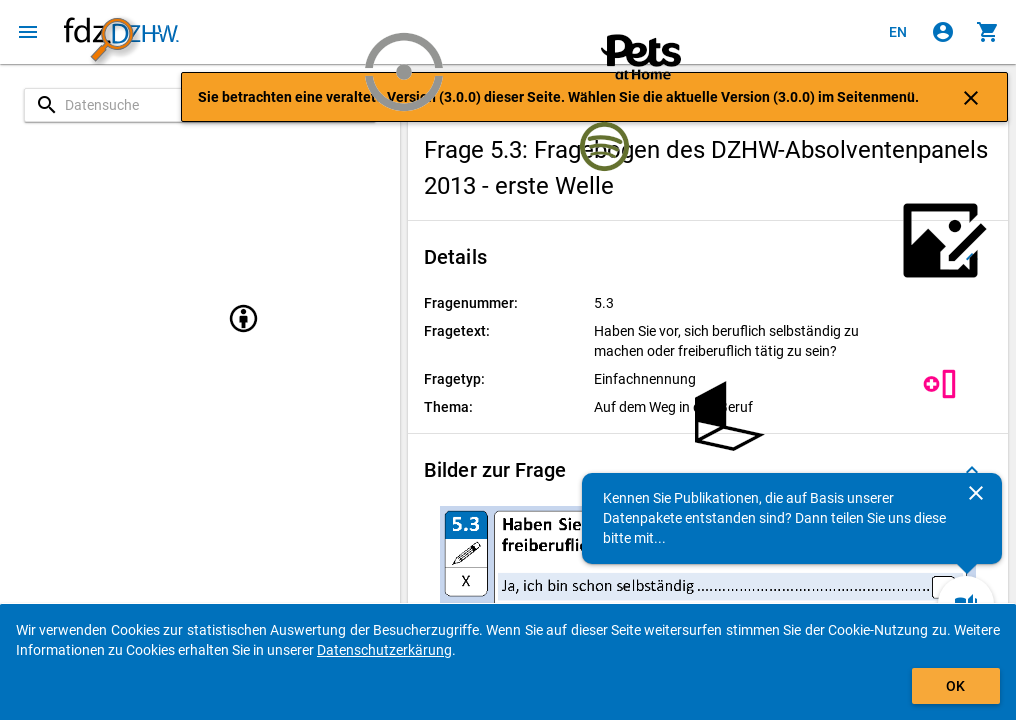  Describe the element at coordinates (641, 57) in the screenshot. I see `visit the Pets at Home website or app` at that location.